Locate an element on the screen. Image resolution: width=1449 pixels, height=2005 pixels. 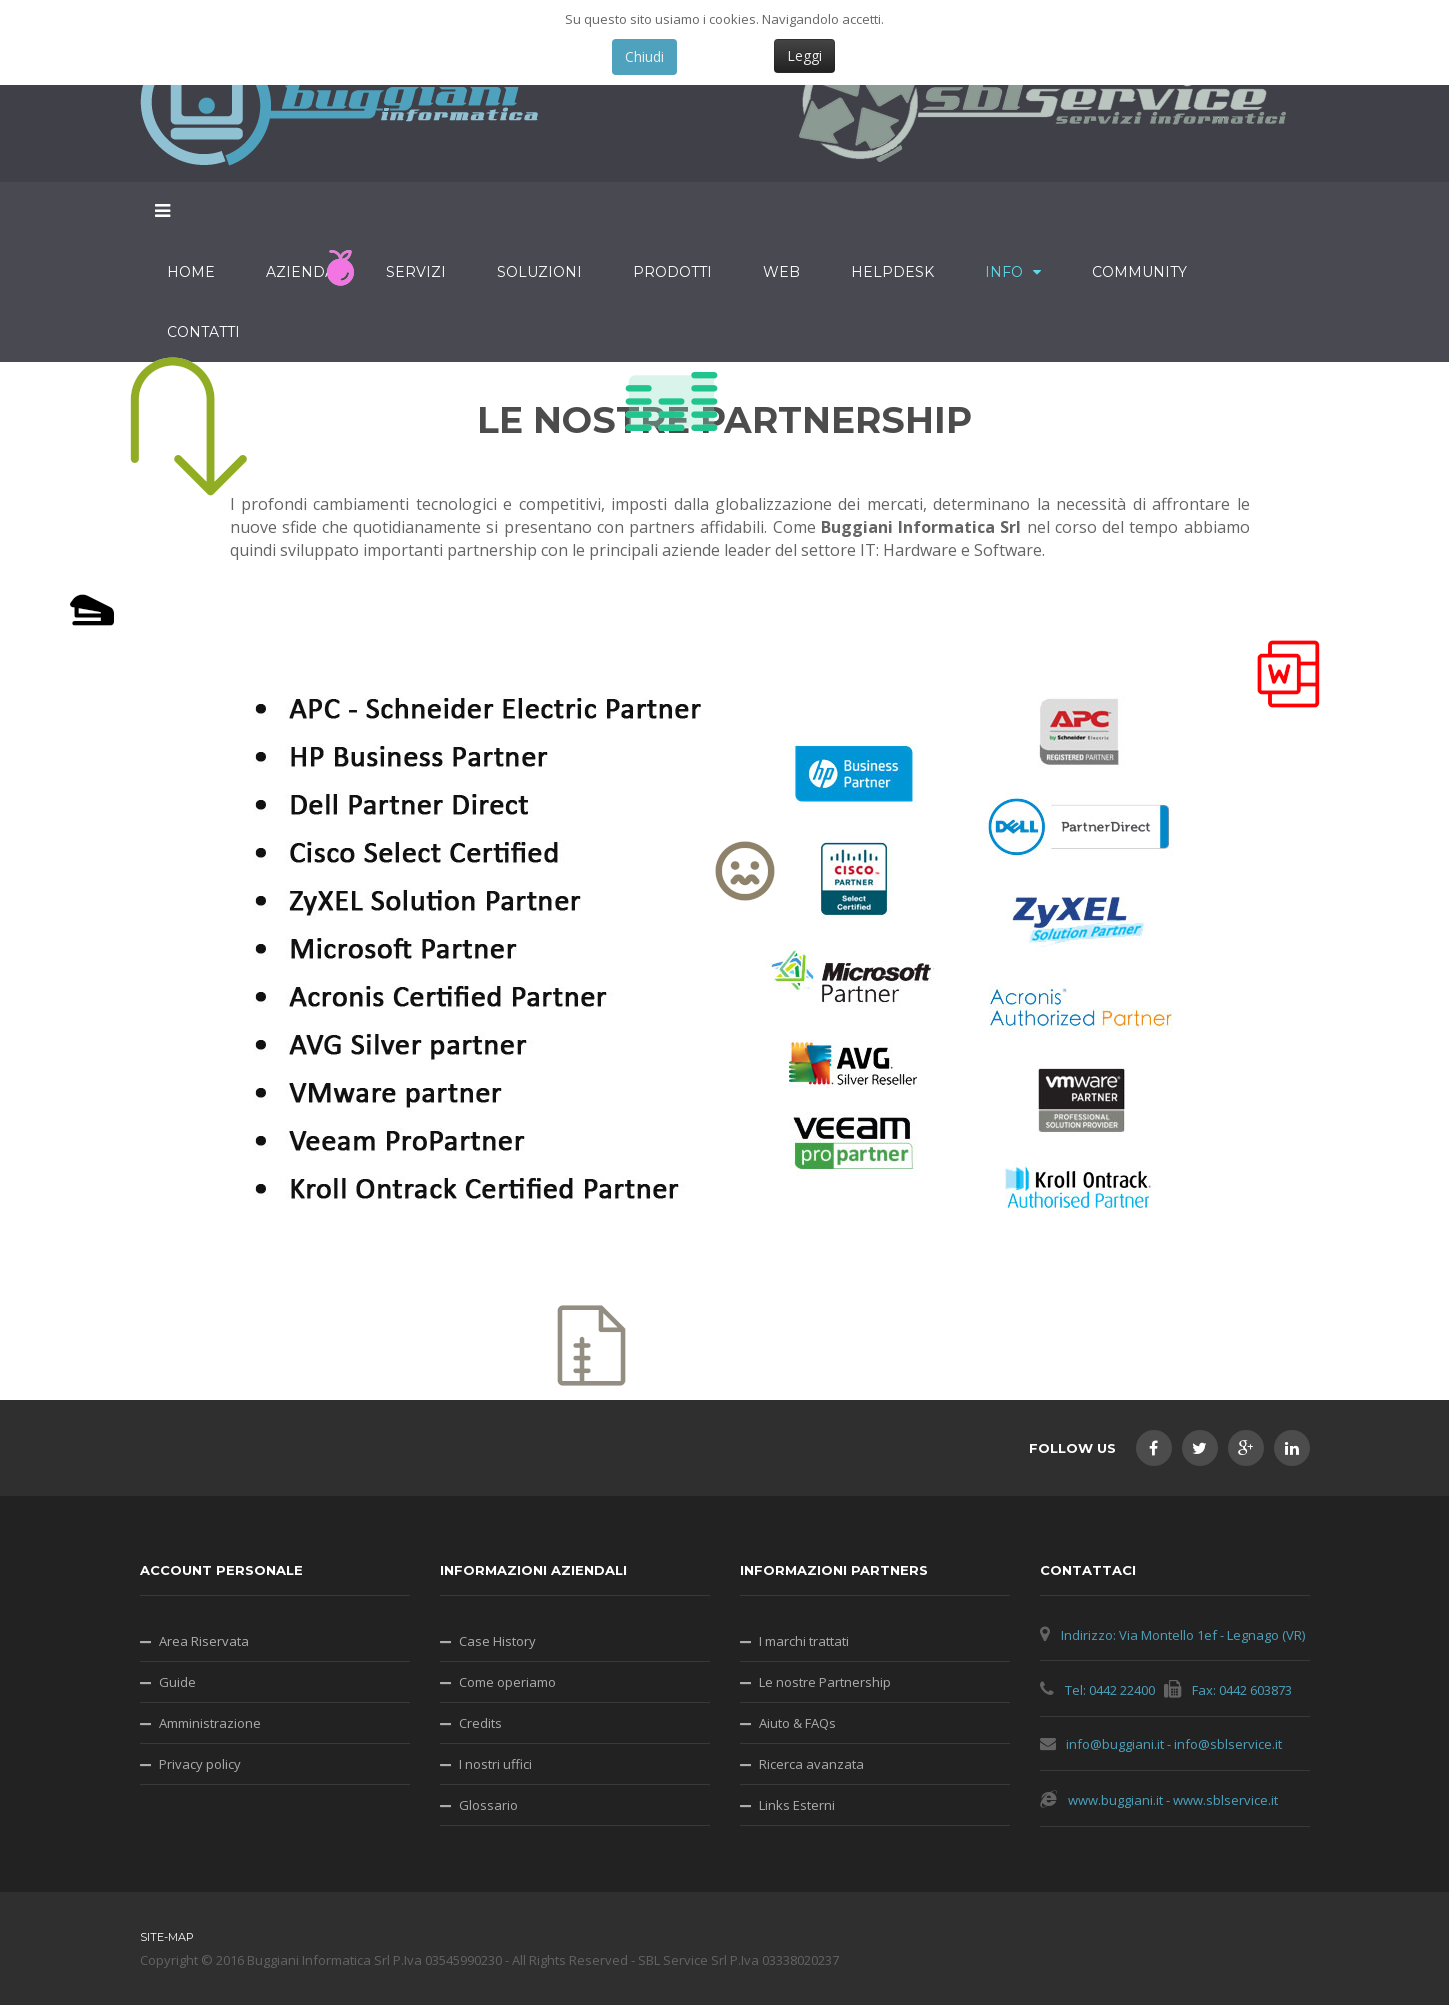
adjust audio equalizer settings is located at coordinates (671, 401).